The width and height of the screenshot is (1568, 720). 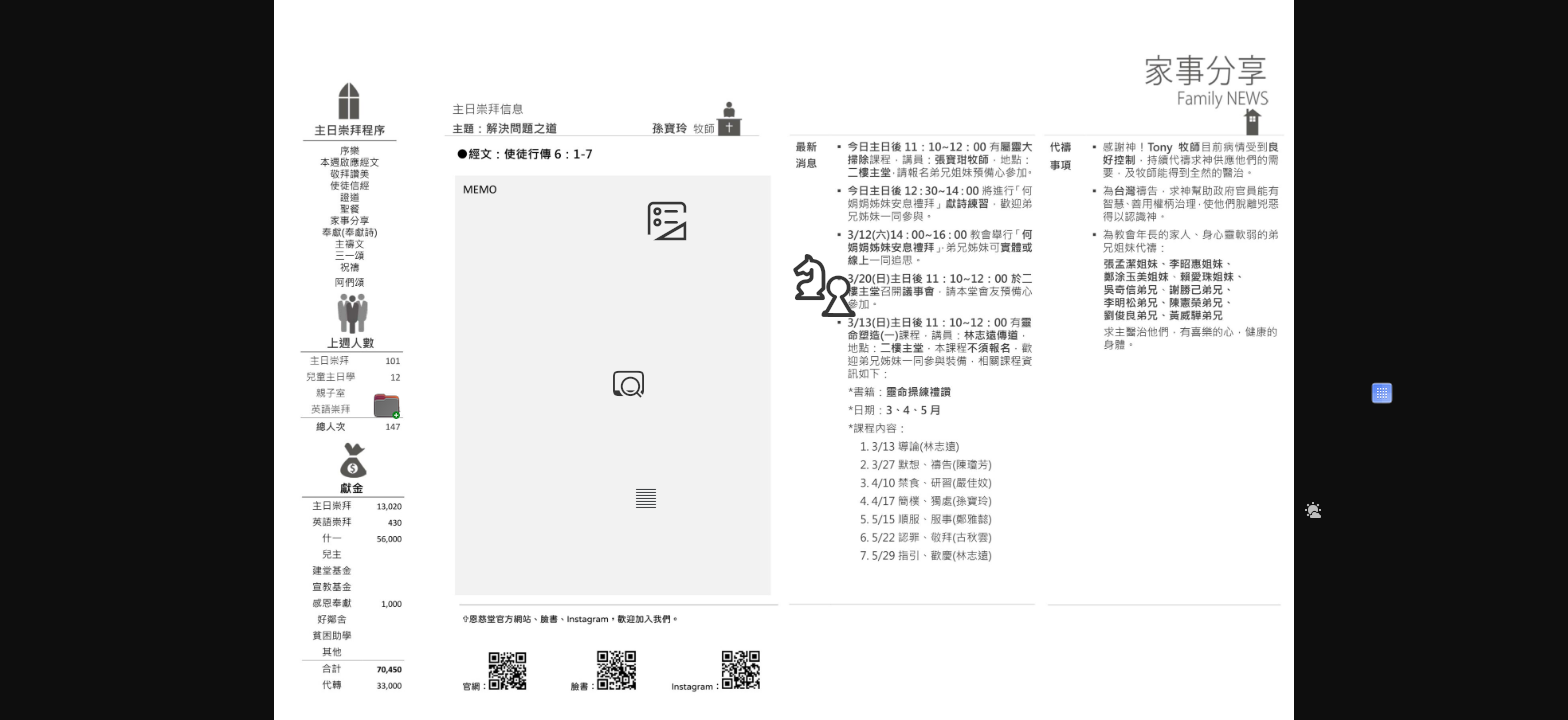 I want to click on open GNOME Glade interface designer, so click(x=667, y=221).